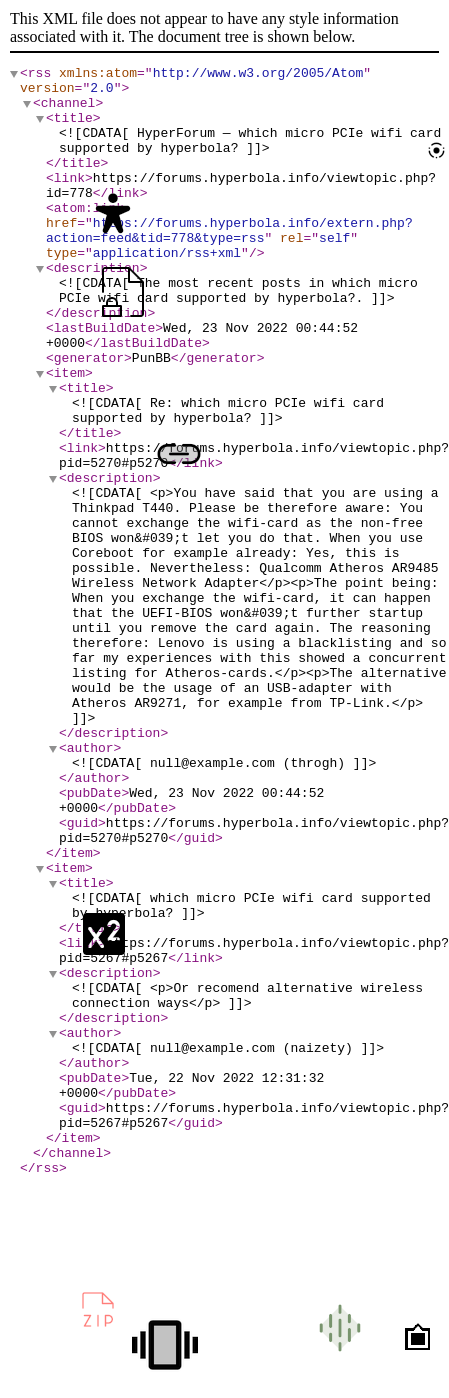  I want to click on view photo frame options, so click(418, 1338).